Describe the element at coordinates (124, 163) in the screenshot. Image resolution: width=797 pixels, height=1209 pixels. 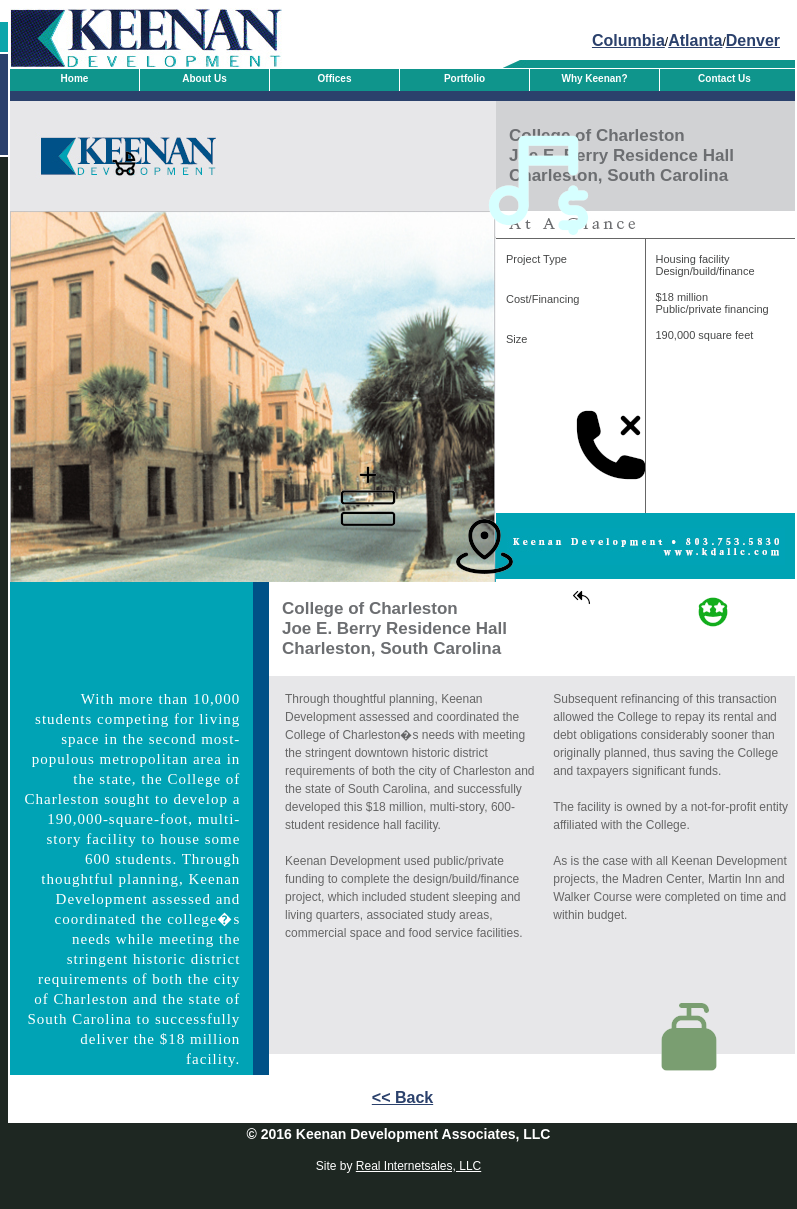
I see `indicates child-friendly or family-friendly location` at that location.